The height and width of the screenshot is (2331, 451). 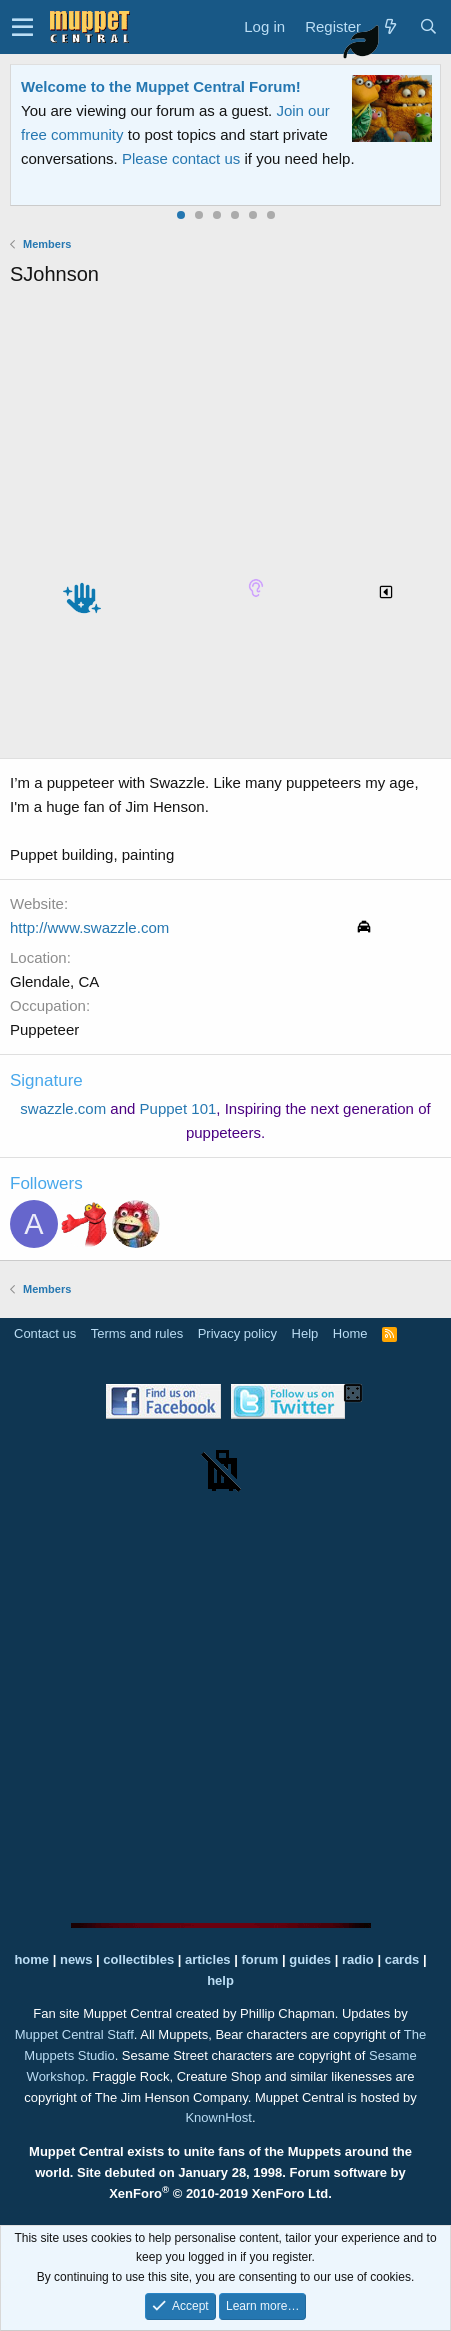 What do you see at coordinates (361, 43) in the screenshot?
I see `indicates eco-friendly or sustainable option` at bounding box center [361, 43].